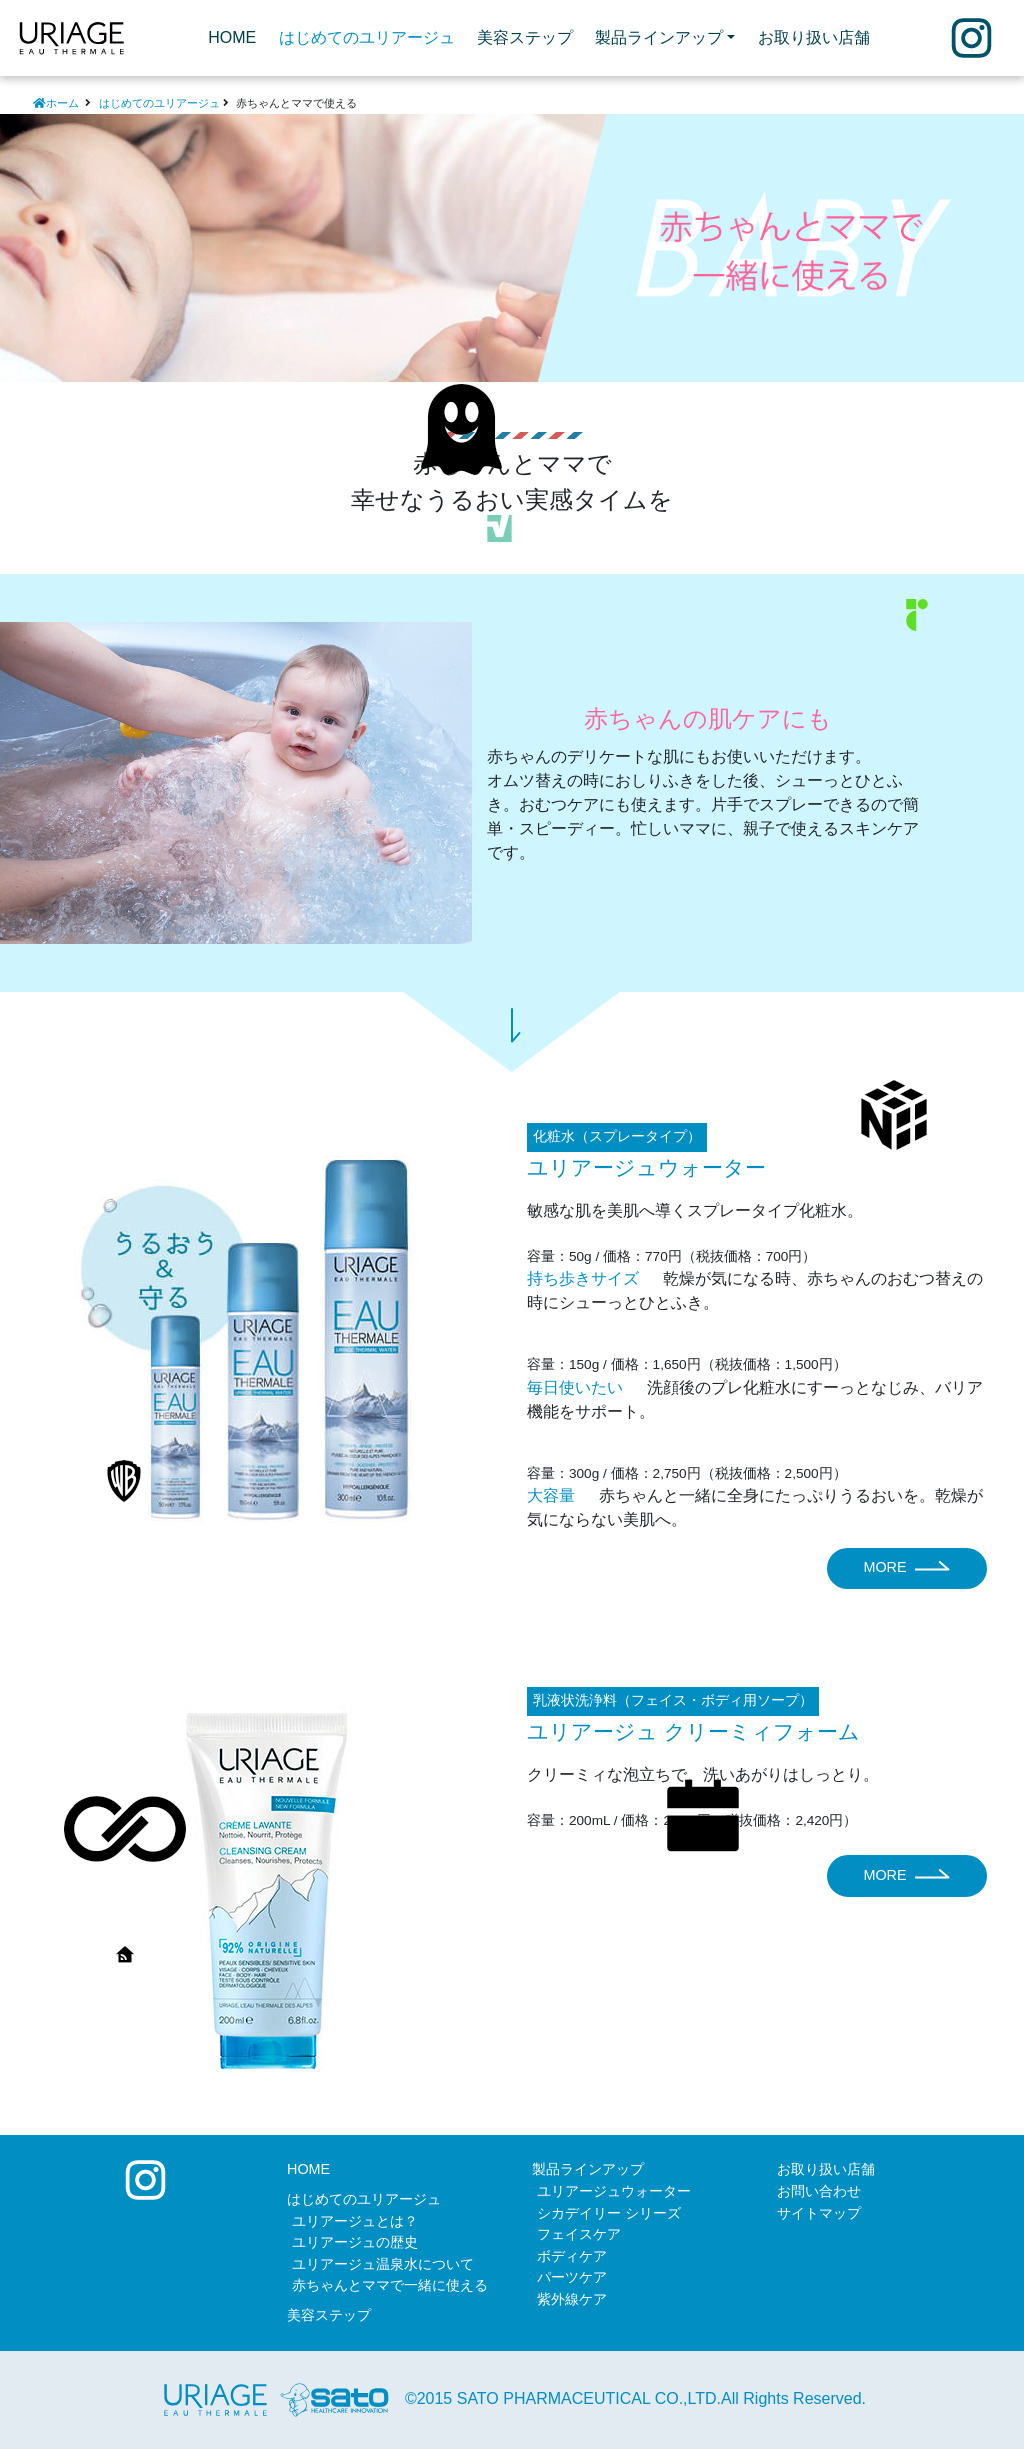 The height and width of the screenshot is (2449, 1024). What do you see at coordinates (894, 1115) in the screenshot?
I see `NumPy library or package integration` at bounding box center [894, 1115].